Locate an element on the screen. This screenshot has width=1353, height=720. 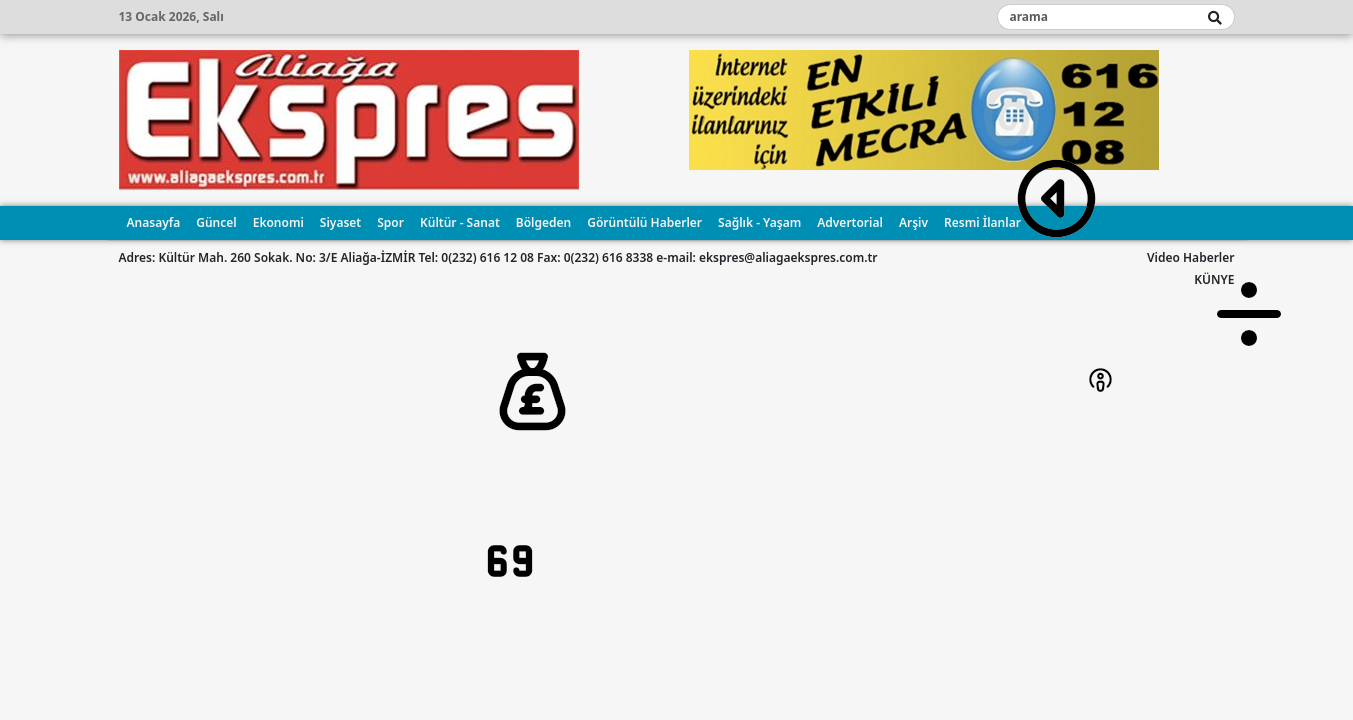
perform a division calculation is located at coordinates (1249, 314).